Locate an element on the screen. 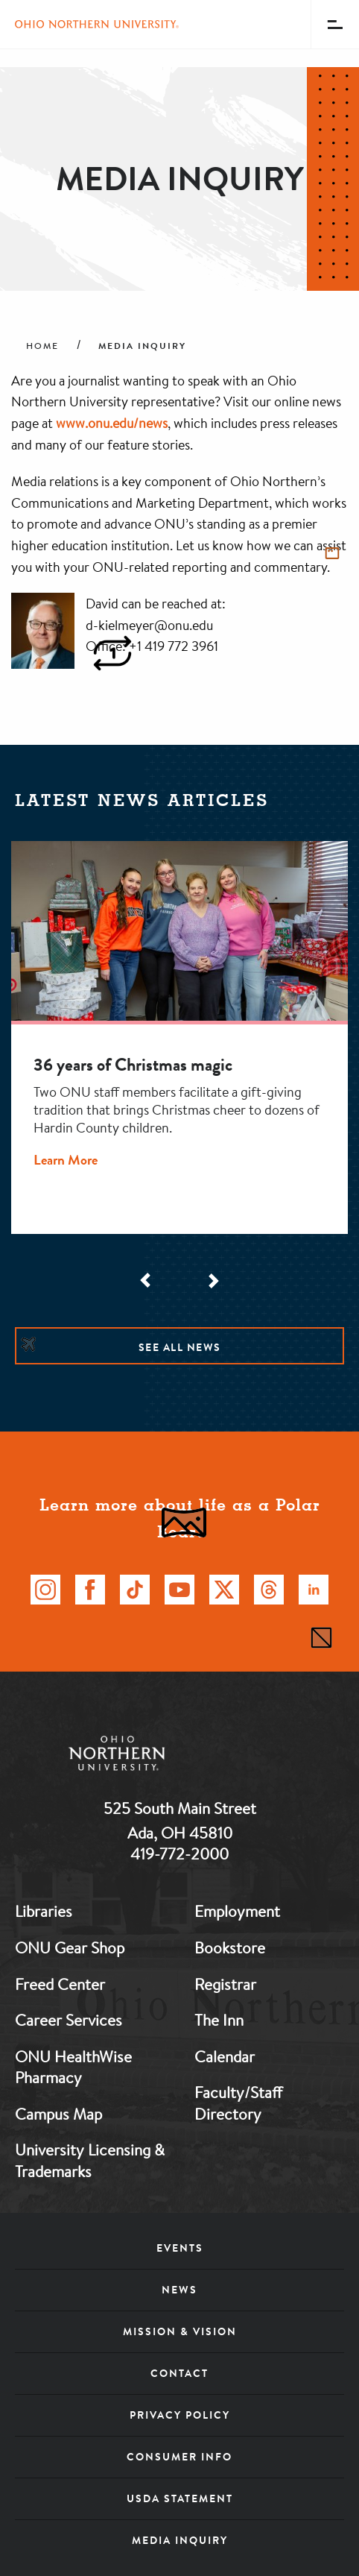  repeat current track once is located at coordinates (112, 653).